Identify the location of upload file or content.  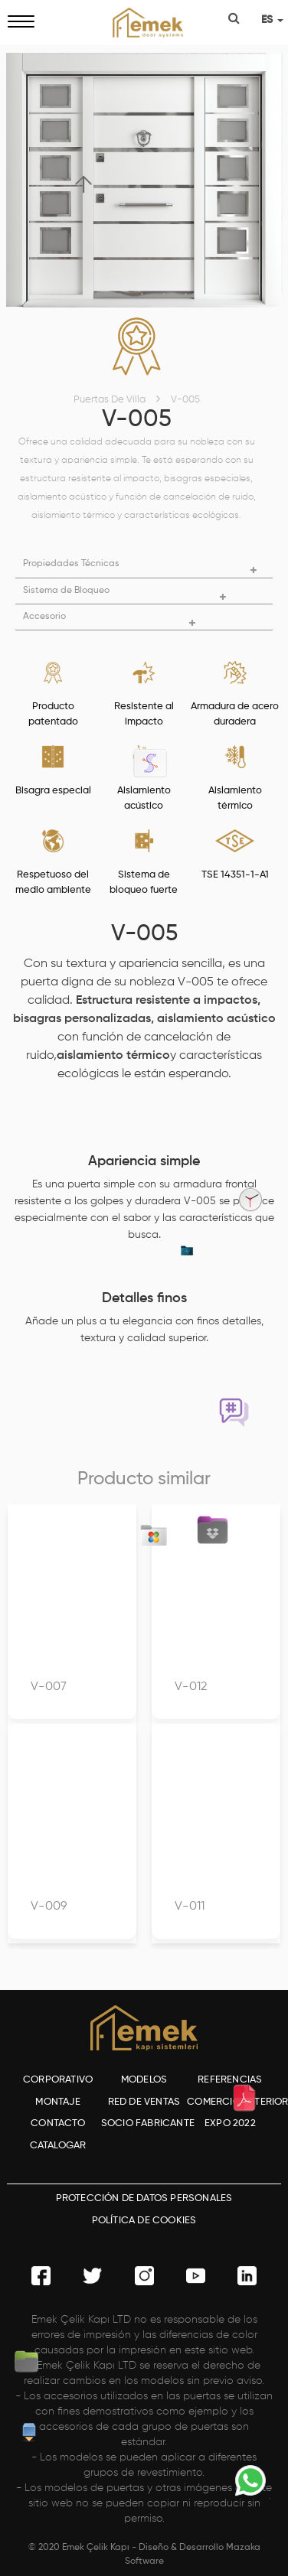
(83, 184).